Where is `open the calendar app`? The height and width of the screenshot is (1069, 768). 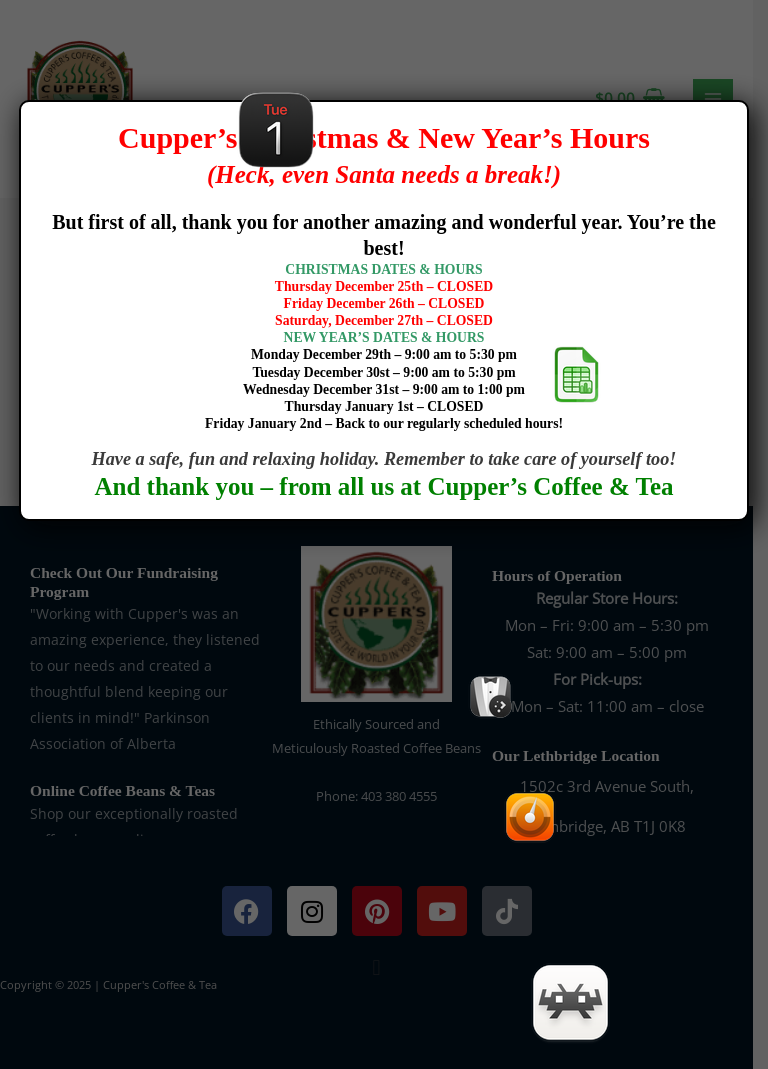
open the calendar app is located at coordinates (276, 130).